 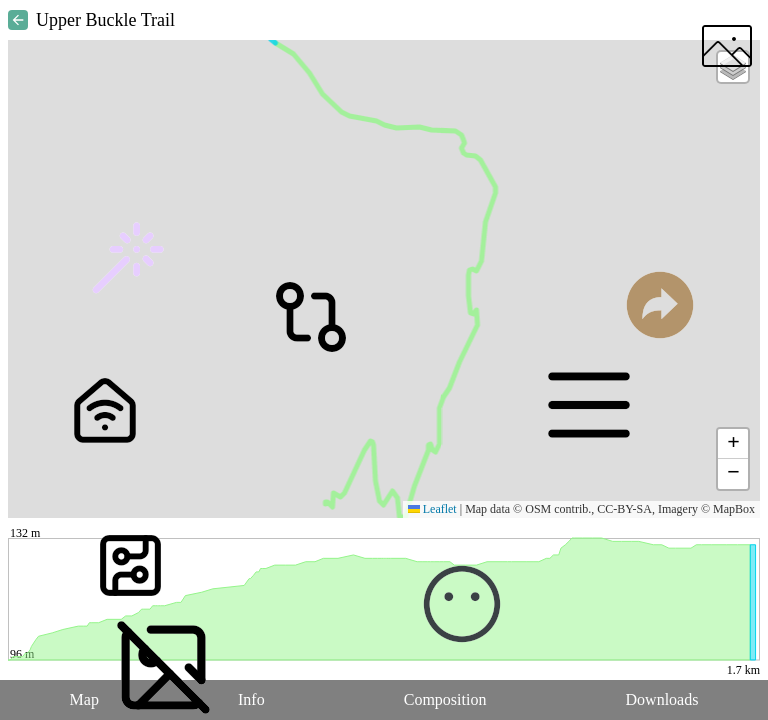 I want to click on justify text alignment, so click(x=589, y=405).